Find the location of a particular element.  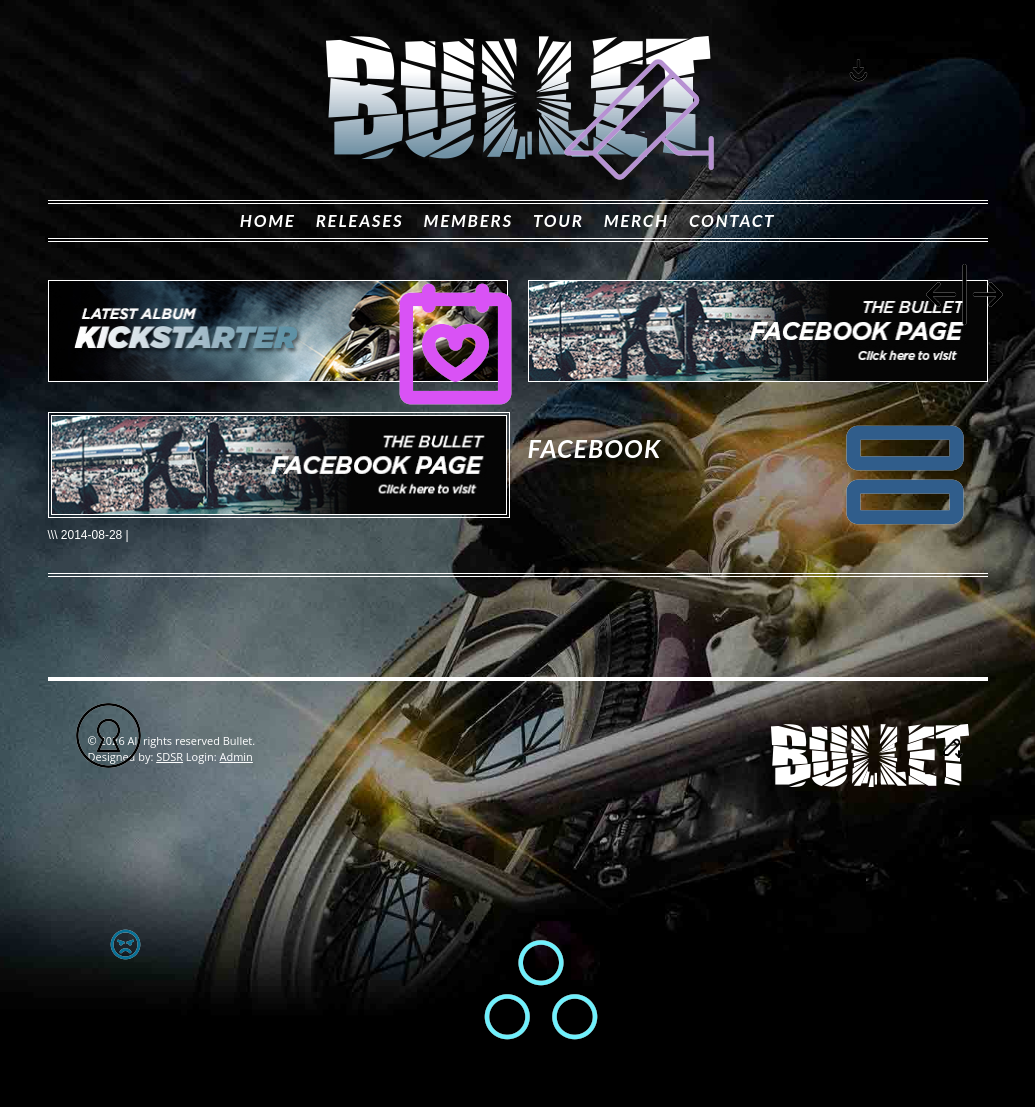

switch to row view layout is located at coordinates (905, 475).